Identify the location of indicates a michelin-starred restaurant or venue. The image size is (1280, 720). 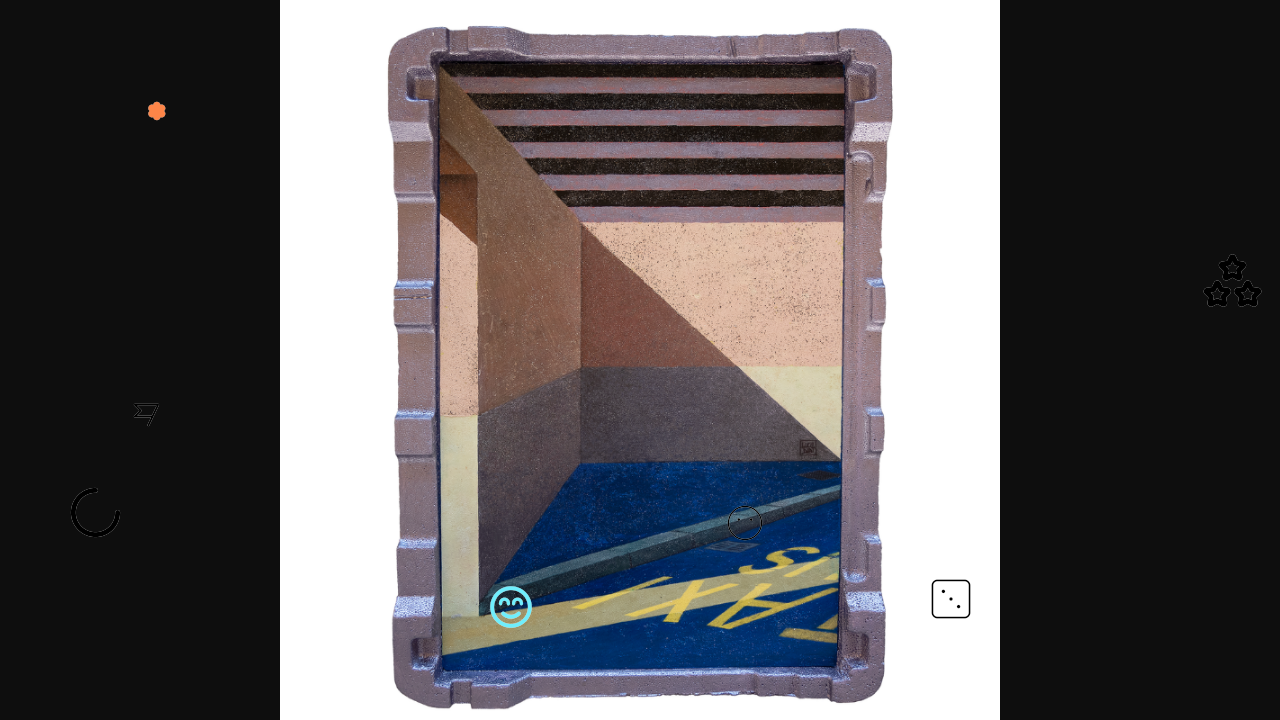
(157, 111).